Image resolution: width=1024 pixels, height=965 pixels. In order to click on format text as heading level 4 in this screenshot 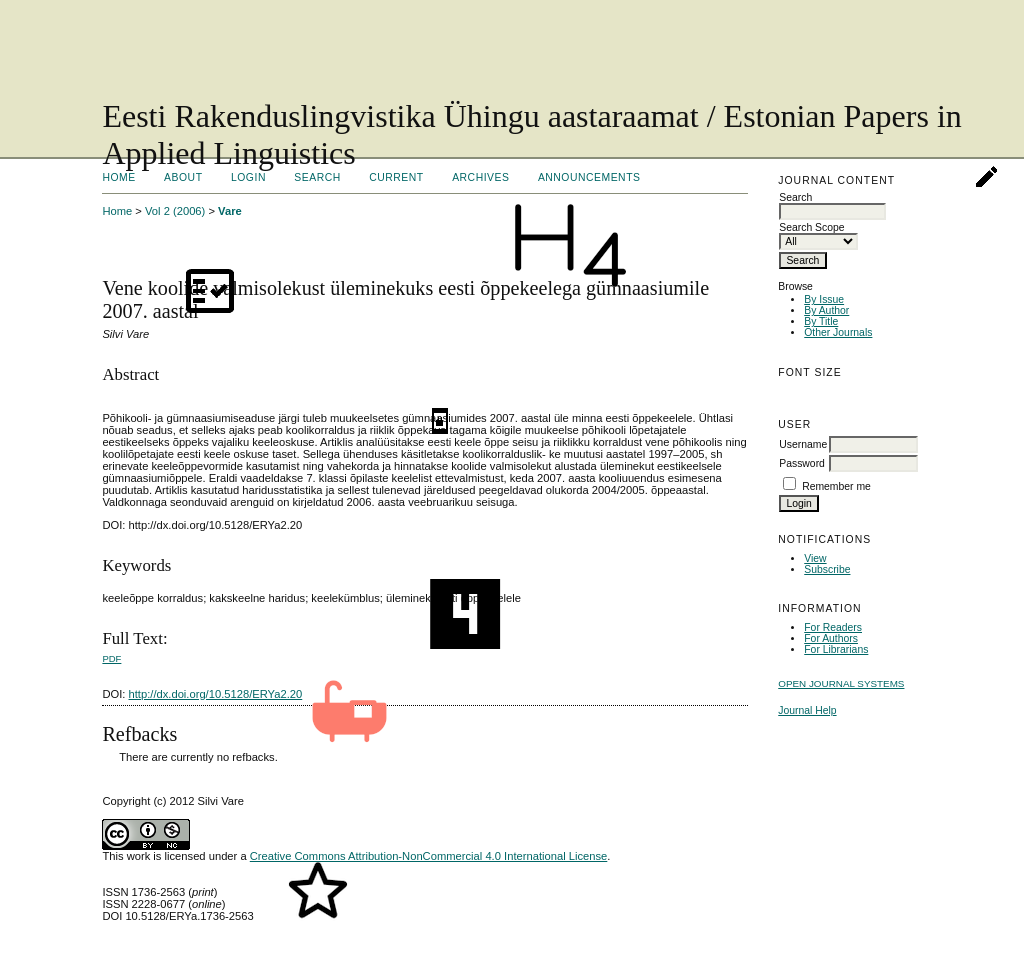, I will do `click(562, 243)`.